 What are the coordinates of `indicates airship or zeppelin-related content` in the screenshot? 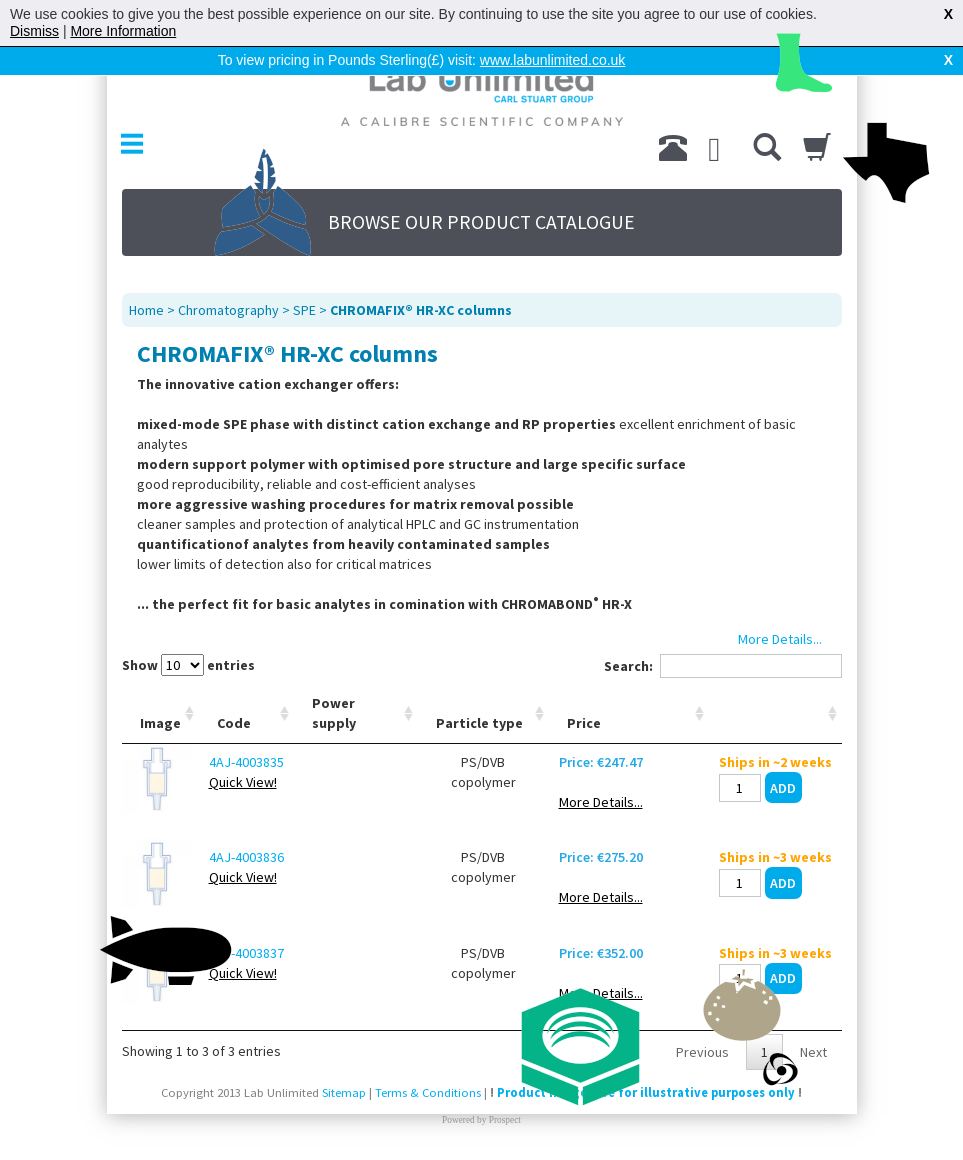 It's located at (165, 950).